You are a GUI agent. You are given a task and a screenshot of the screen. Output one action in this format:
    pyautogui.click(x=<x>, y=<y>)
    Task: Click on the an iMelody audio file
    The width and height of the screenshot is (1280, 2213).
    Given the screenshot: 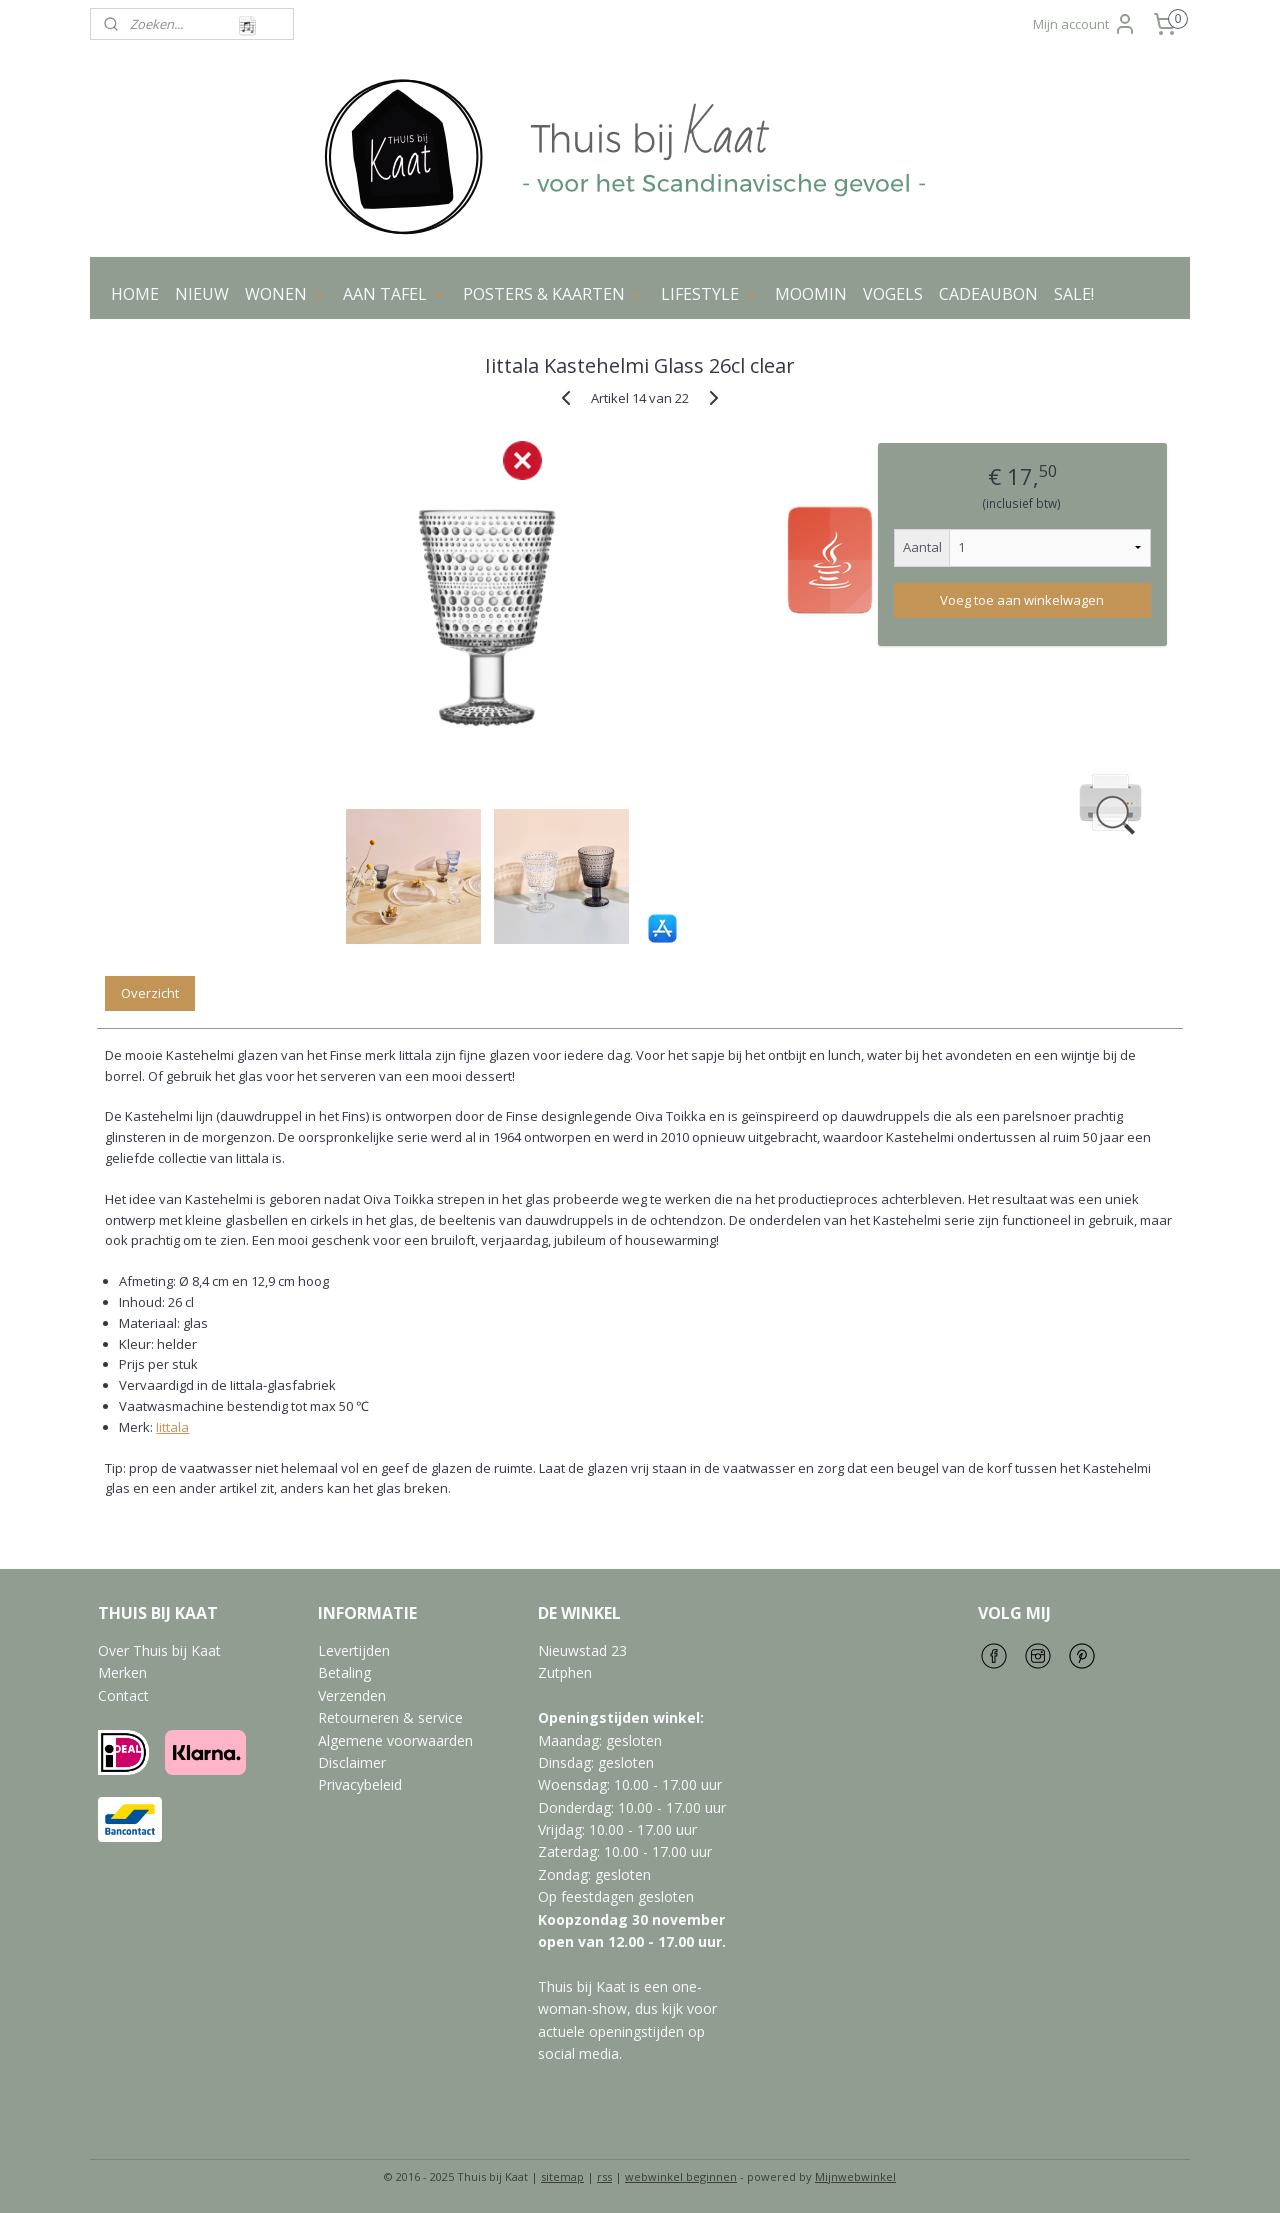 What is the action you would take?
    pyautogui.click(x=247, y=25)
    